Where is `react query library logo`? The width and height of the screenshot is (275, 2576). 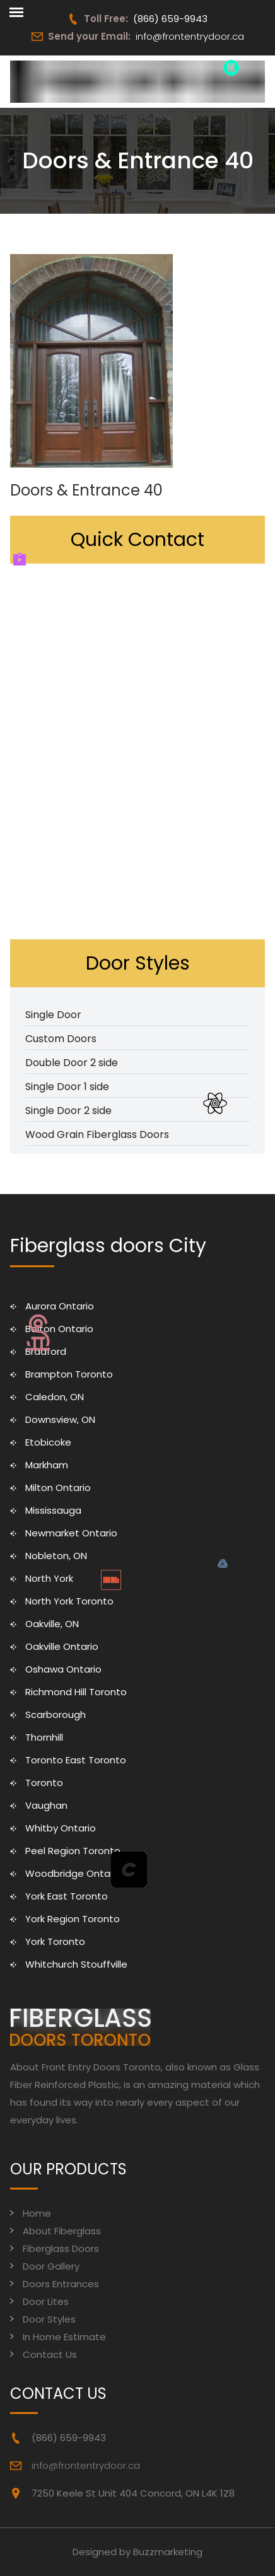 react query library logo is located at coordinates (215, 1103).